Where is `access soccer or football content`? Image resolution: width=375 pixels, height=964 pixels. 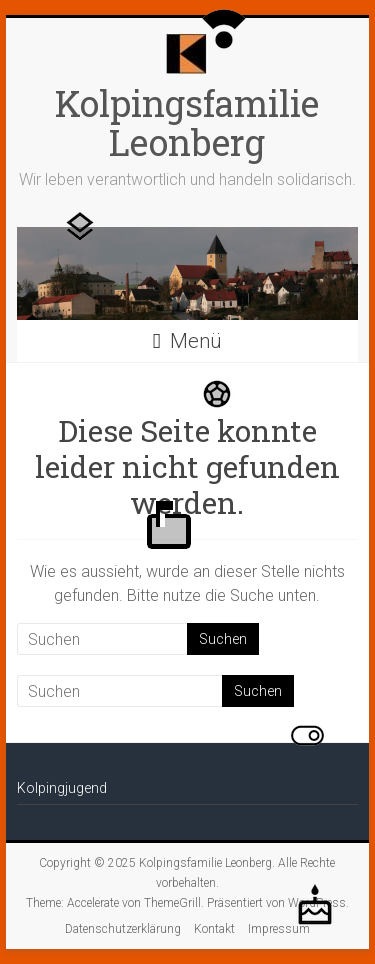
access soccer or football content is located at coordinates (217, 394).